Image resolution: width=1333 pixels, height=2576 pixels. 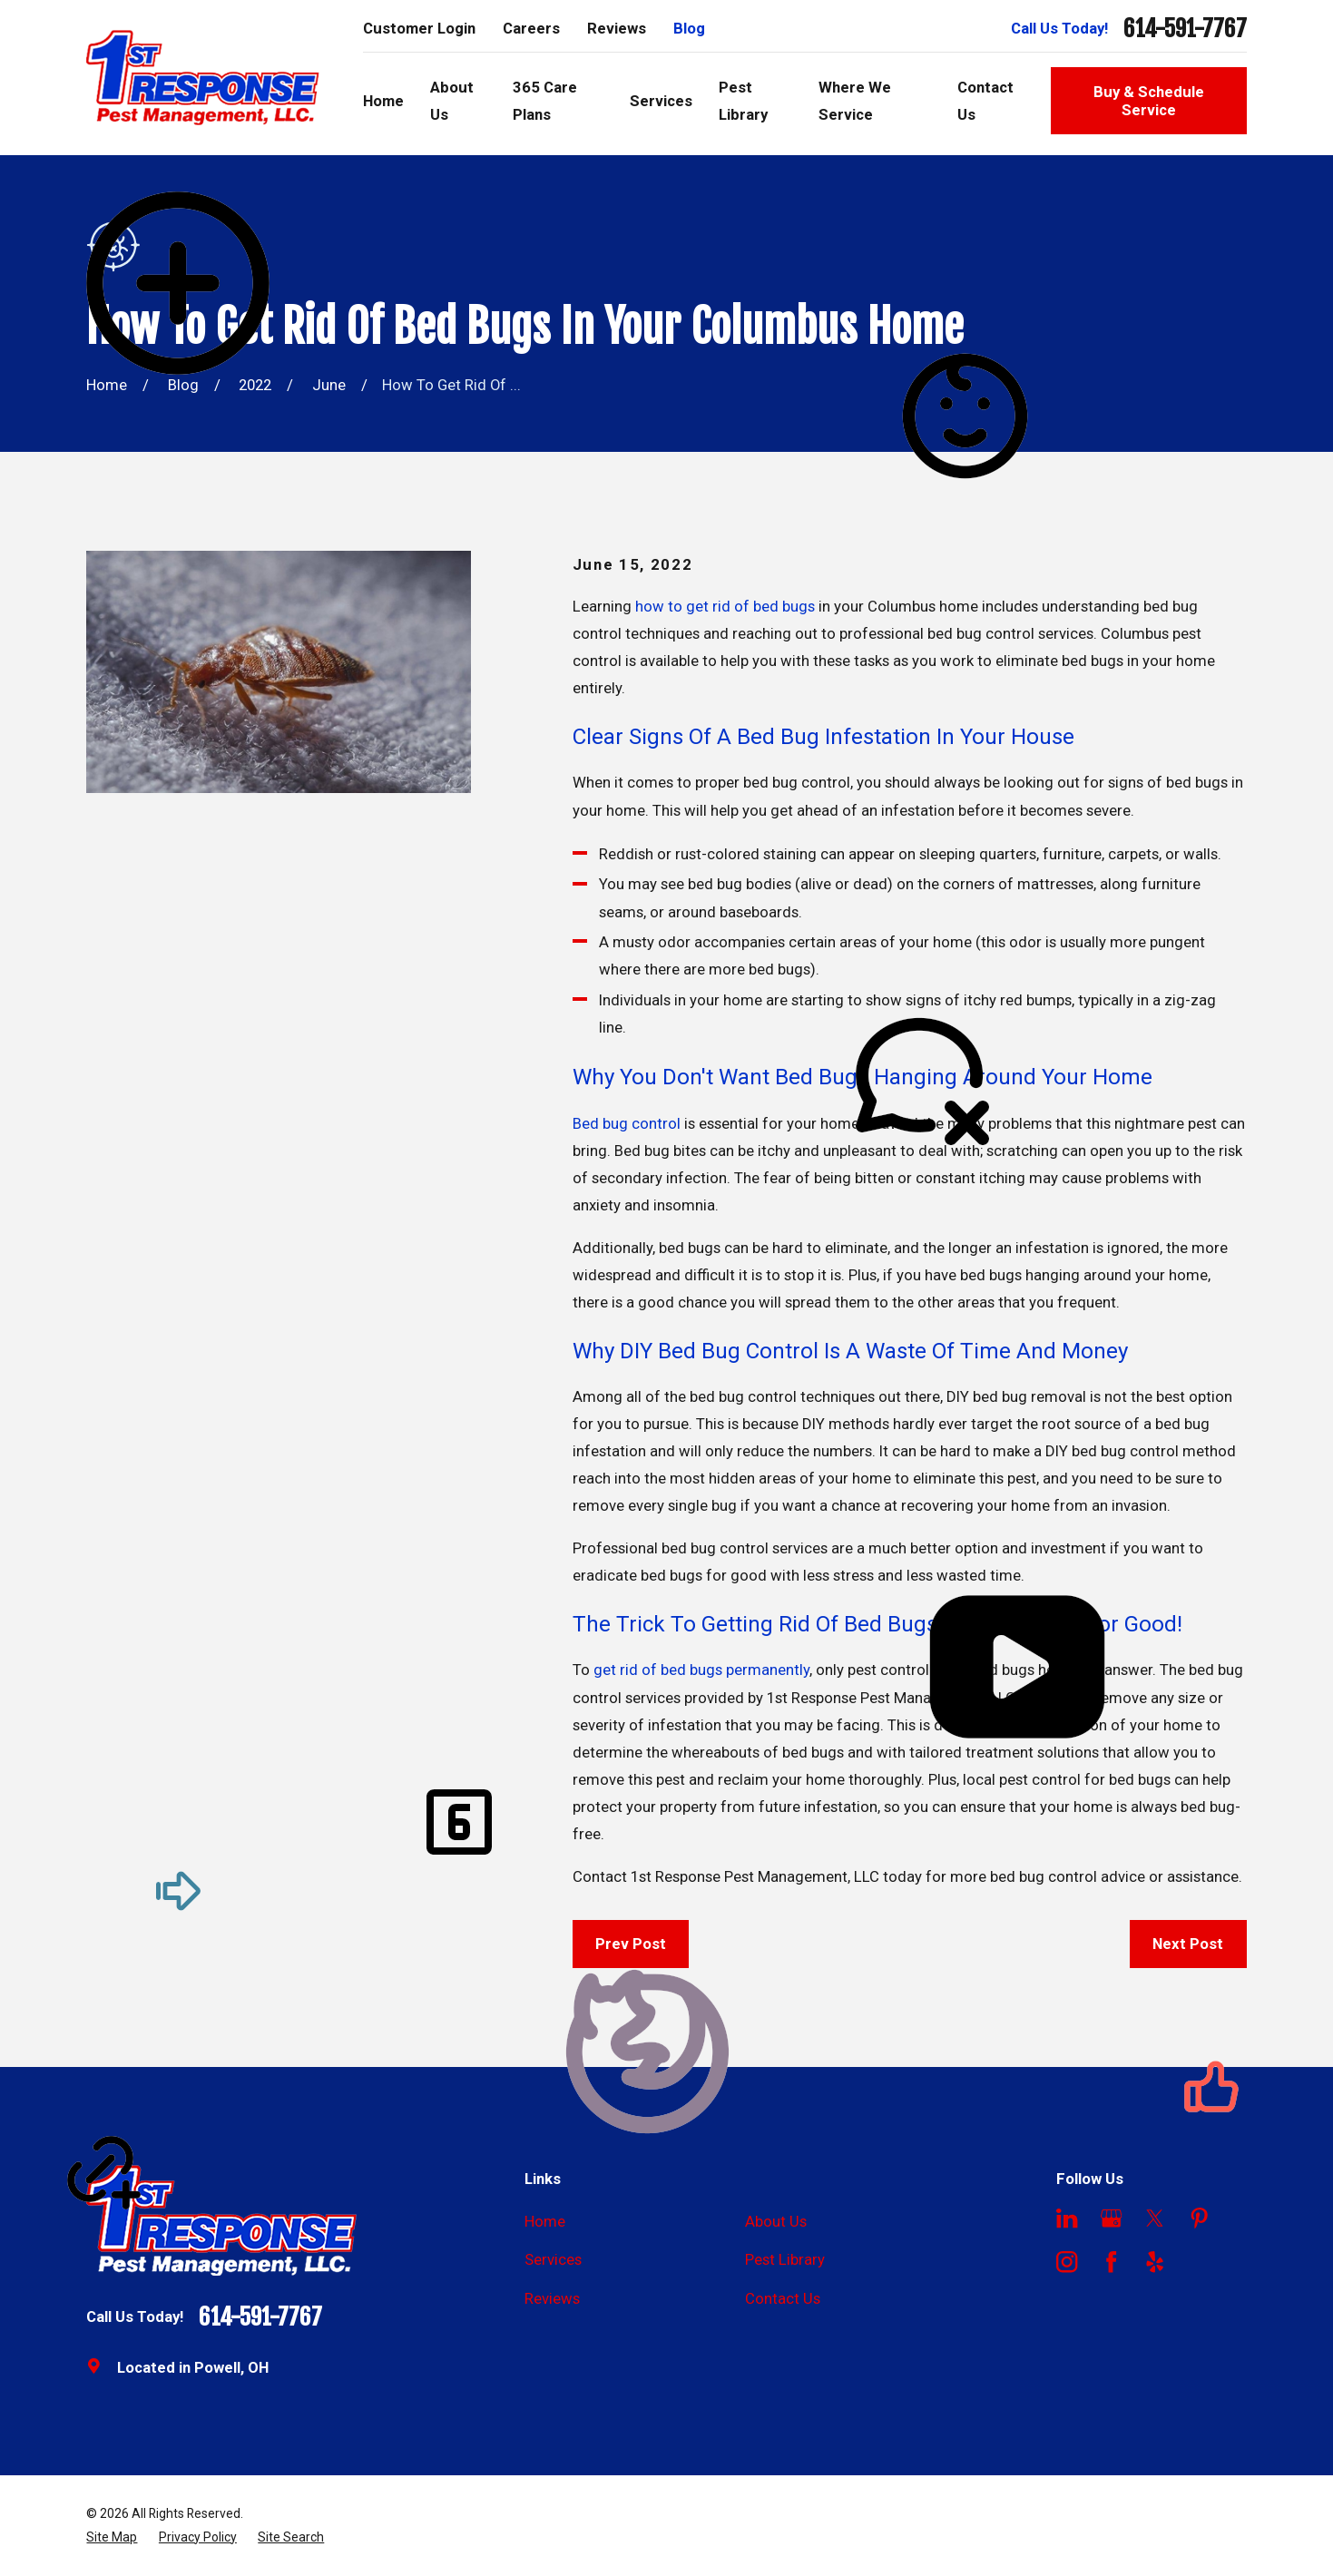 I want to click on delete a conversation or message, so click(x=919, y=1075).